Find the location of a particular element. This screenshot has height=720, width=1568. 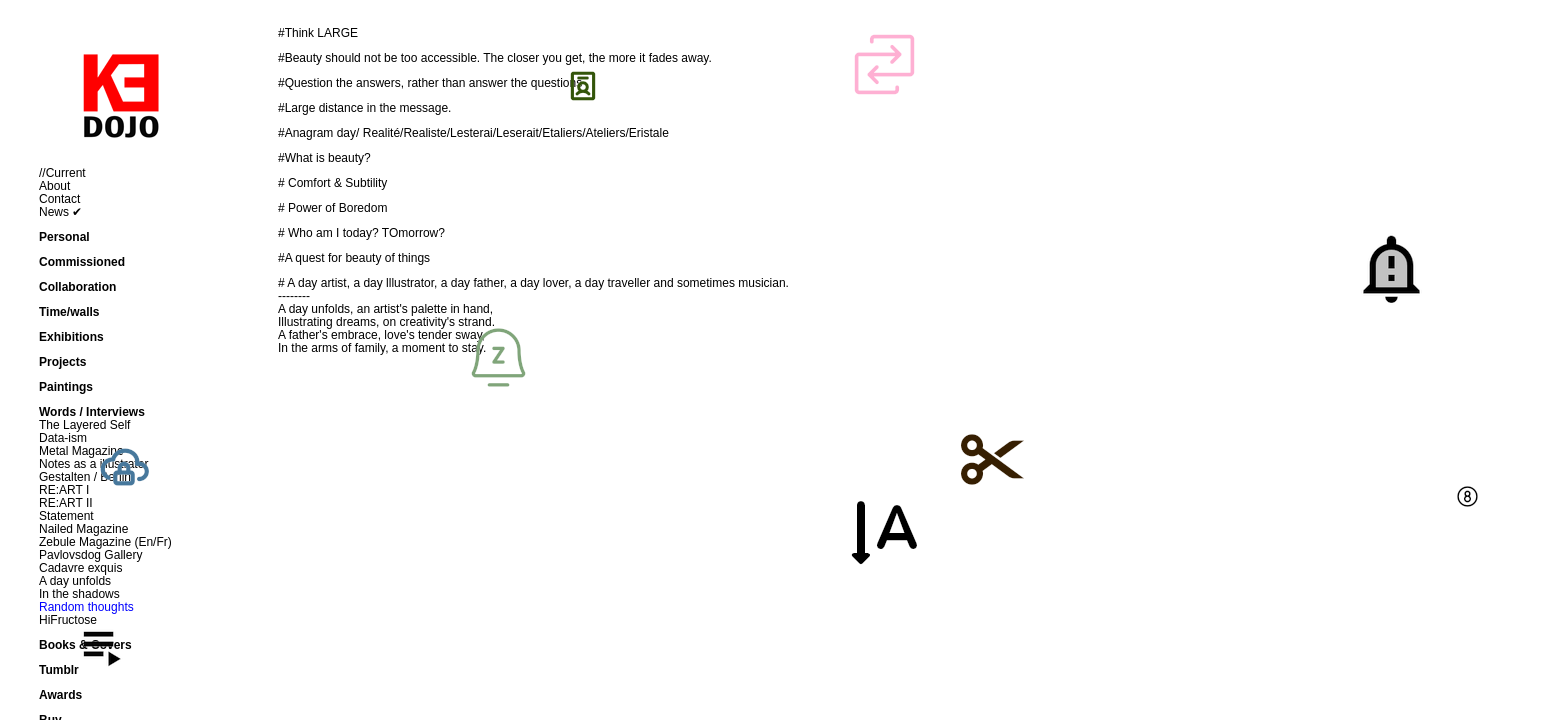

play all items in a playlist is located at coordinates (103, 646).